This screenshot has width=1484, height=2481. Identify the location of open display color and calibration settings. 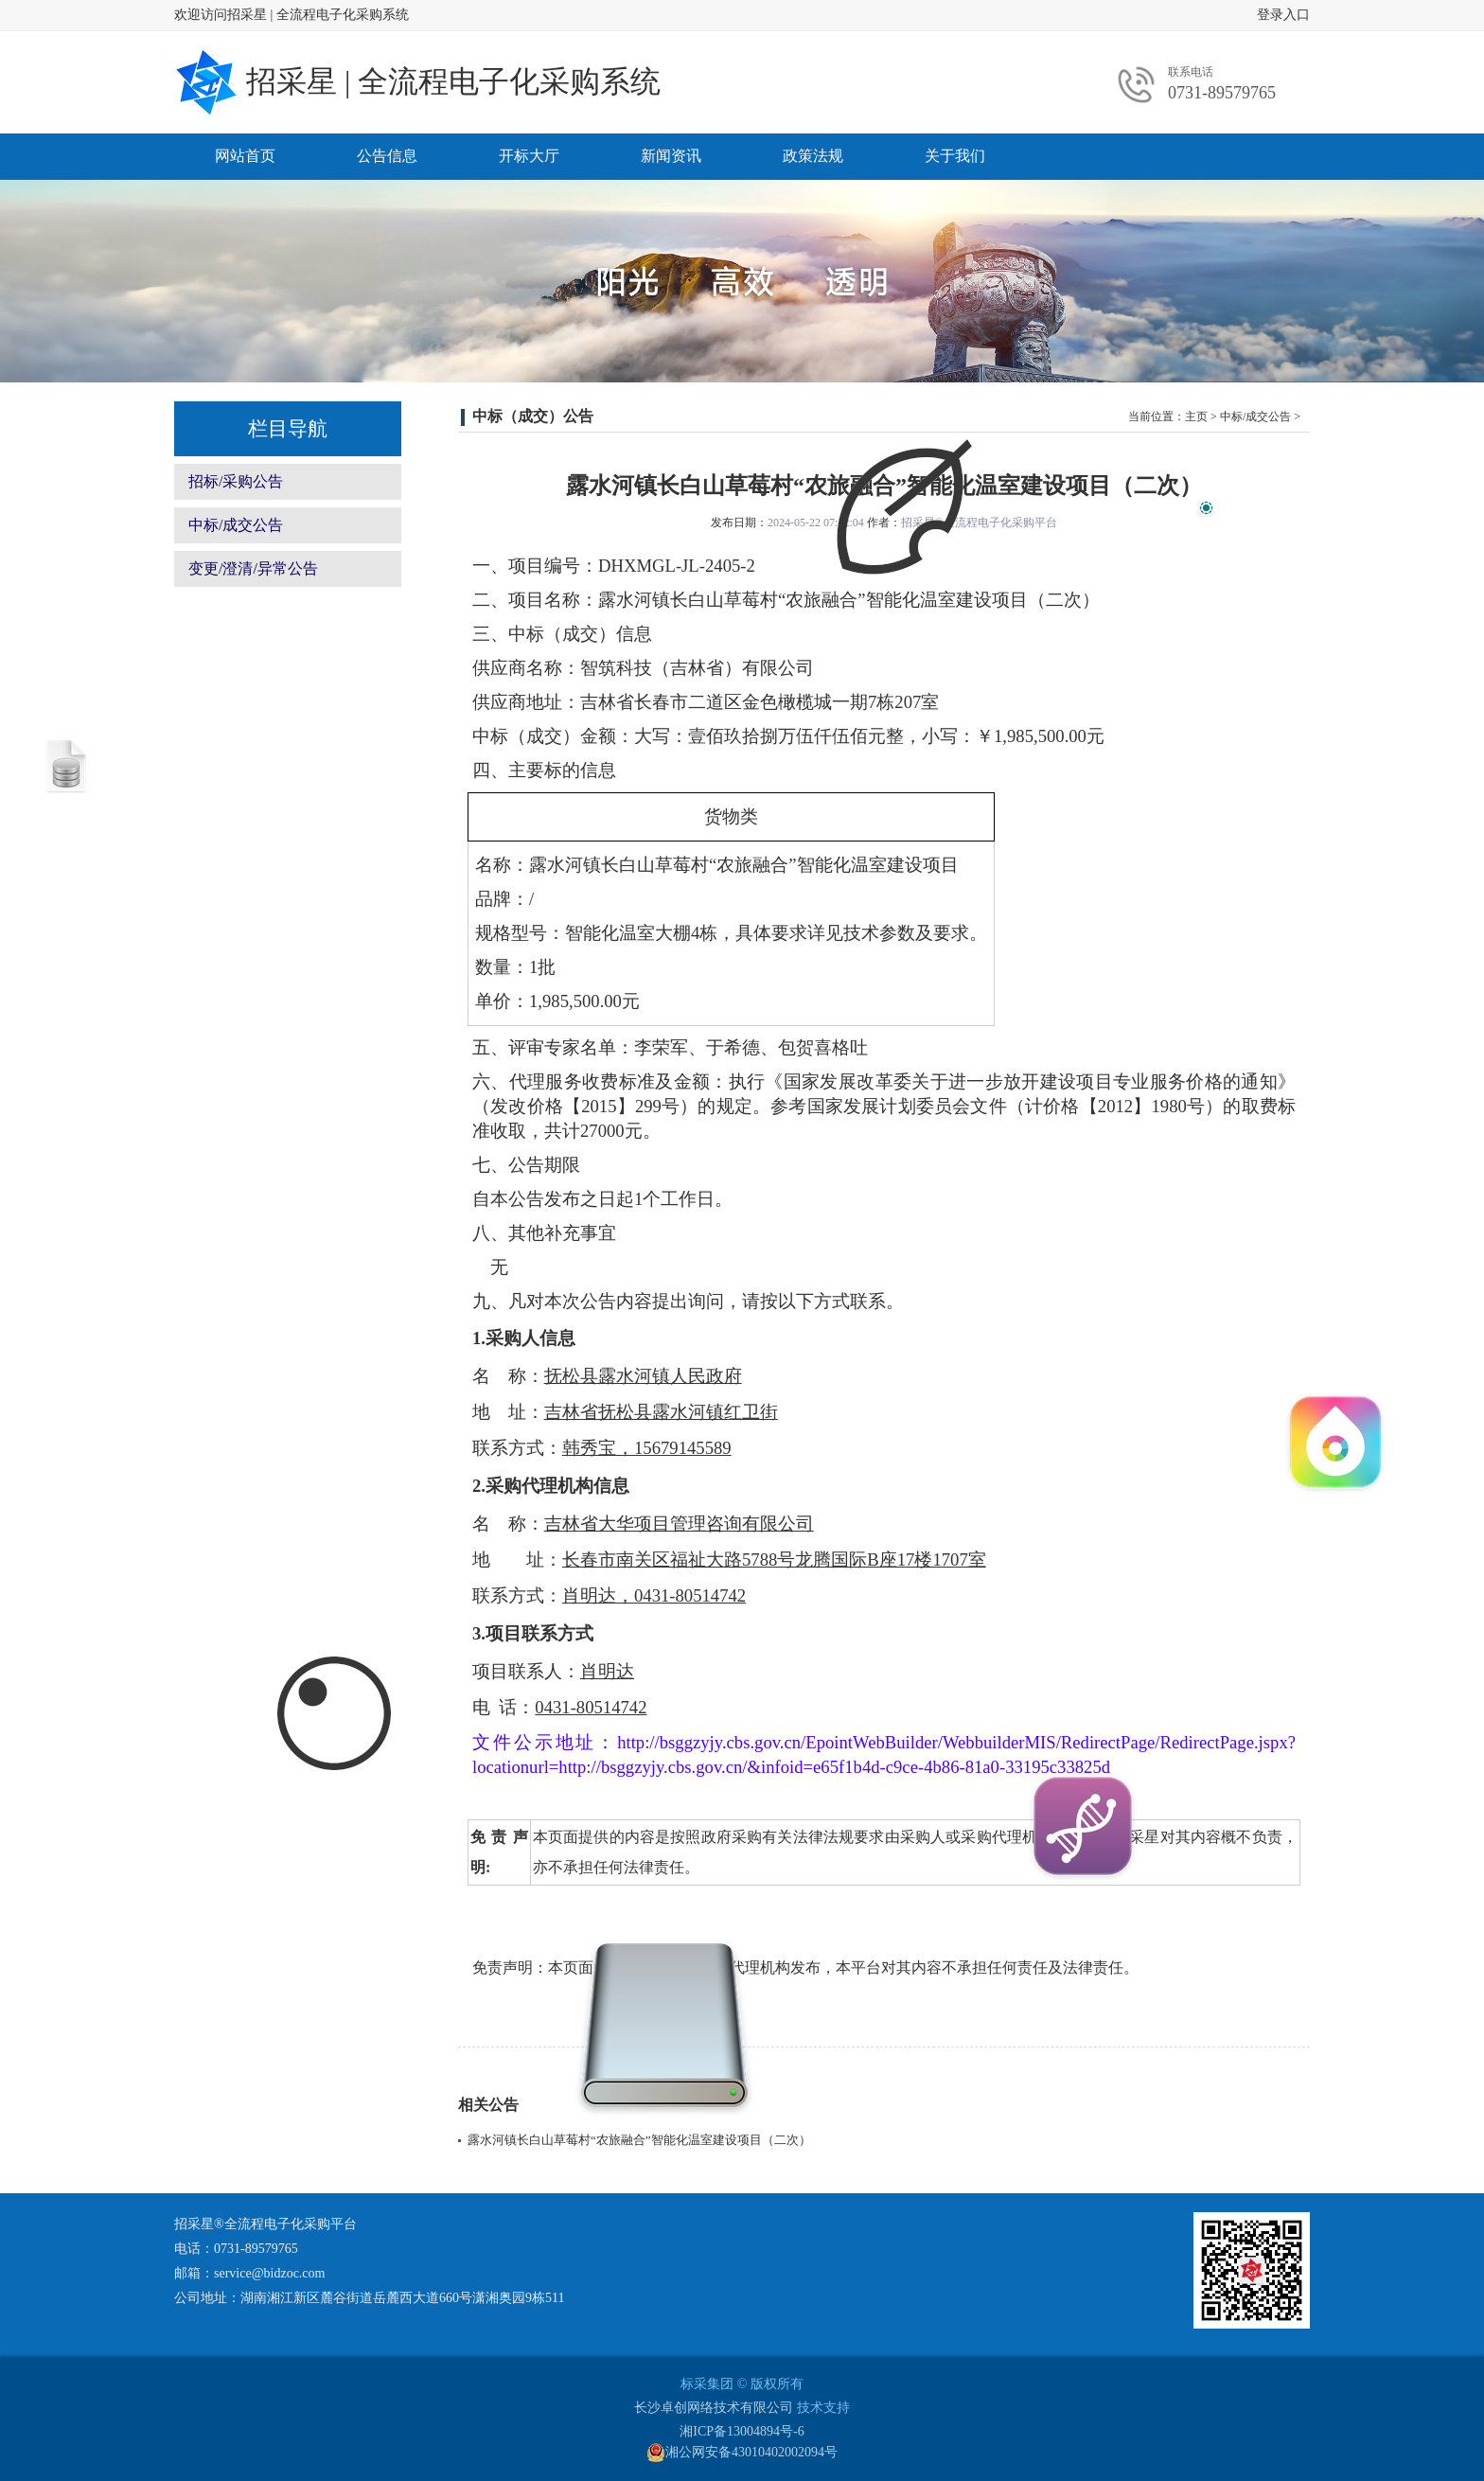
(1335, 1444).